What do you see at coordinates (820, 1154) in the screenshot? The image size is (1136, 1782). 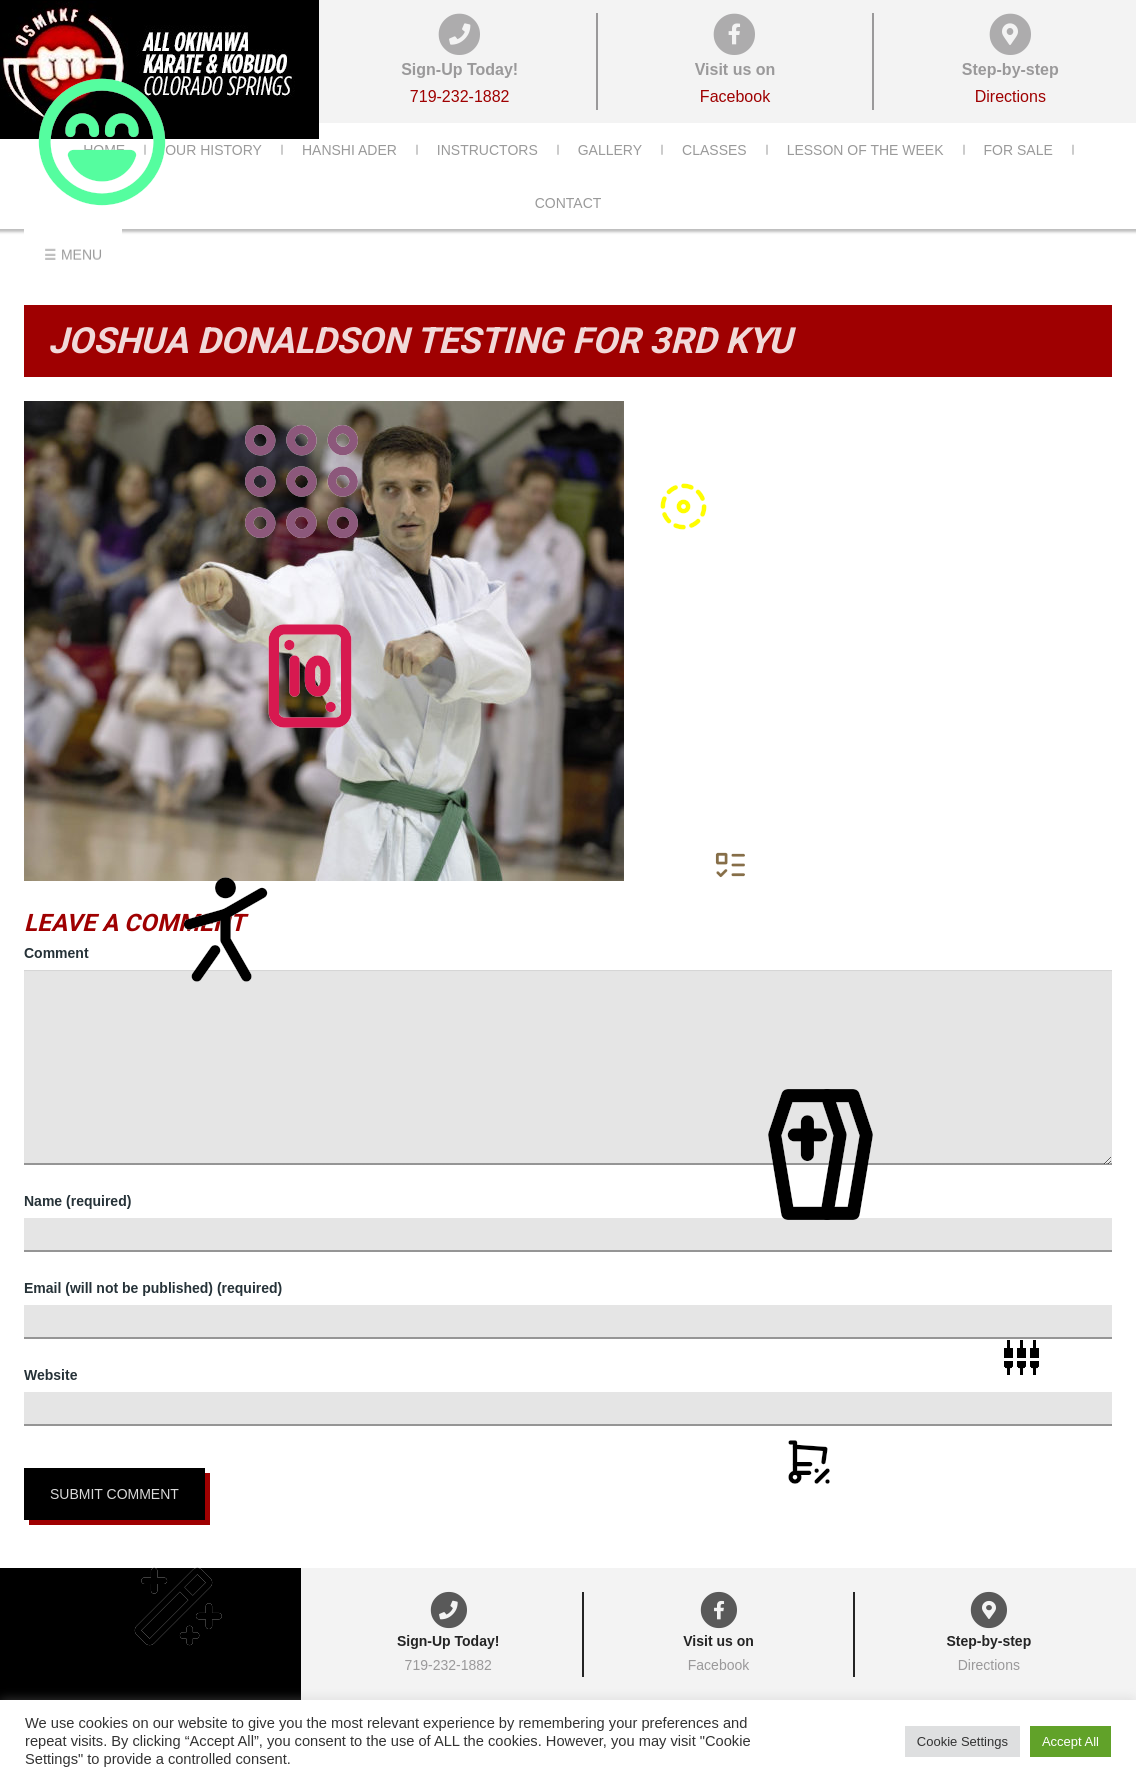 I see `indicates deceased or death-related content` at bounding box center [820, 1154].